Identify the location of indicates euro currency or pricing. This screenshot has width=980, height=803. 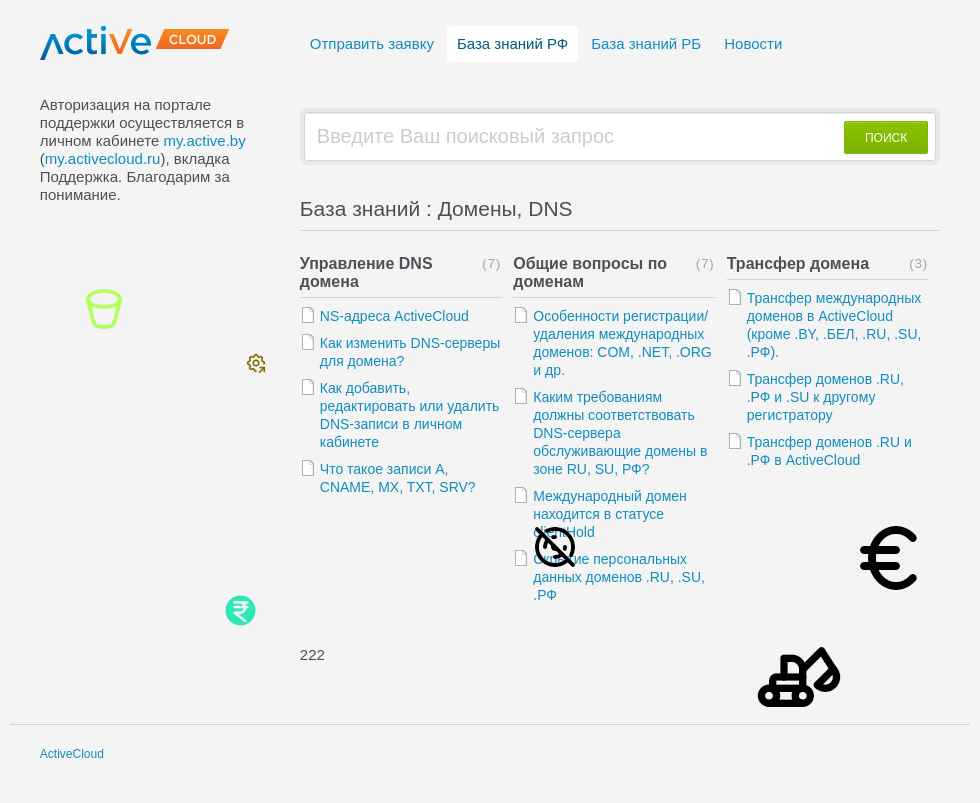
(892, 558).